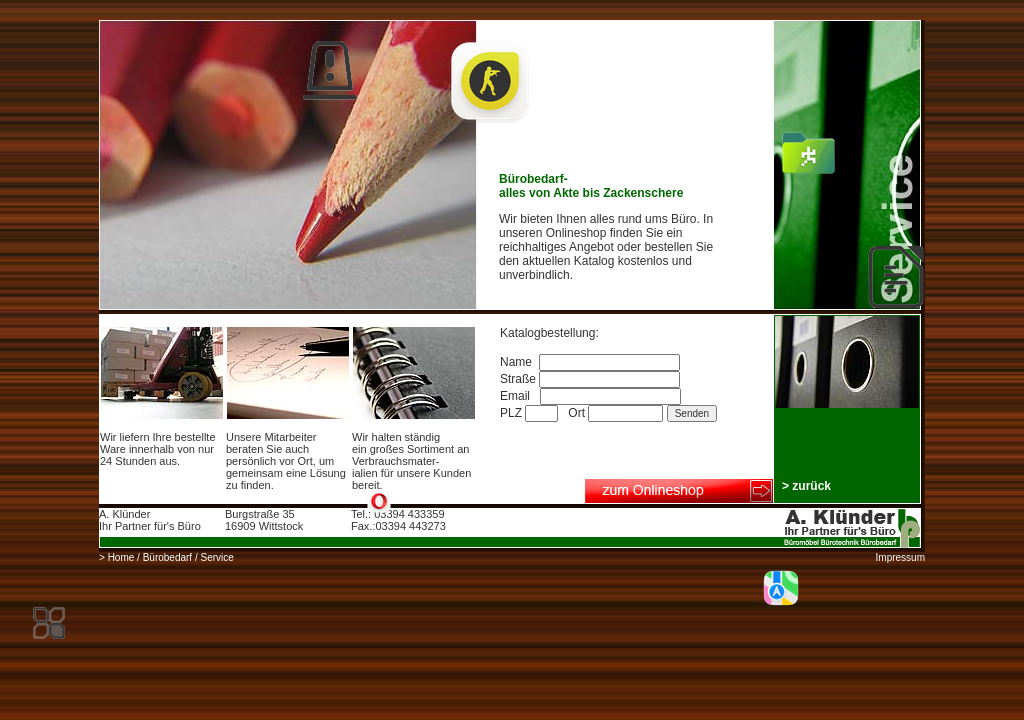 The height and width of the screenshot is (720, 1024). What do you see at coordinates (379, 501) in the screenshot?
I see `open the opera web browser` at bounding box center [379, 501].